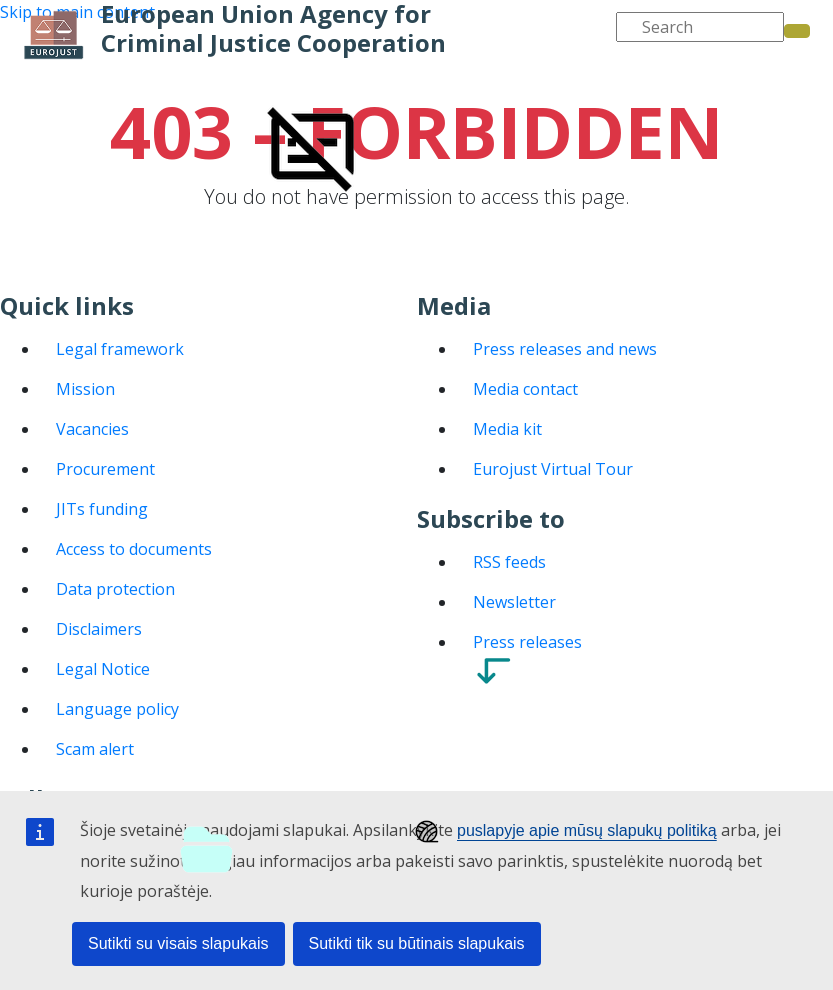 The height and width of the screenshot is (990, 833). I want to click on turn off subtitles or closed captions, so click(312, 146).